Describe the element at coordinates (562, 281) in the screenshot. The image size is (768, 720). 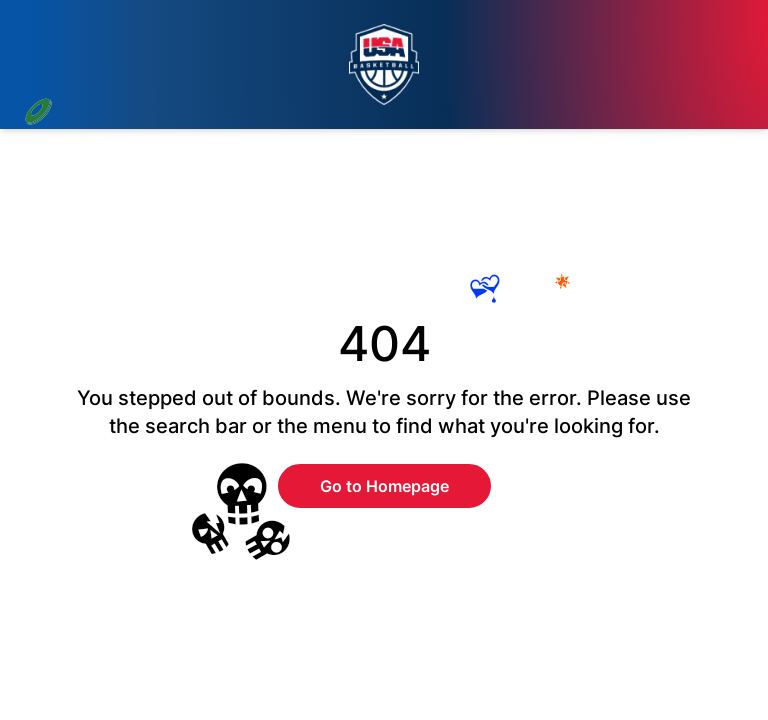
I see `select mace weapon in game inventory` at that location.